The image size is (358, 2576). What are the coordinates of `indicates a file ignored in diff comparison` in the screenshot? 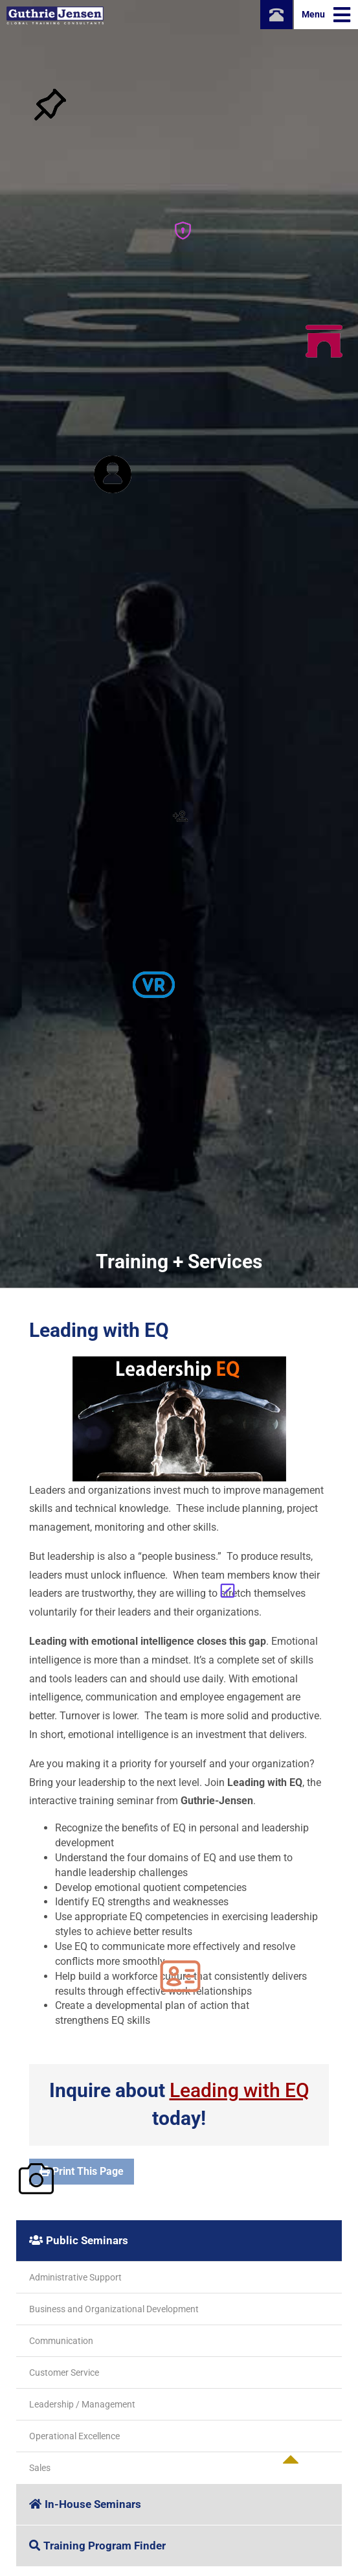 It's located at (227, 1590).